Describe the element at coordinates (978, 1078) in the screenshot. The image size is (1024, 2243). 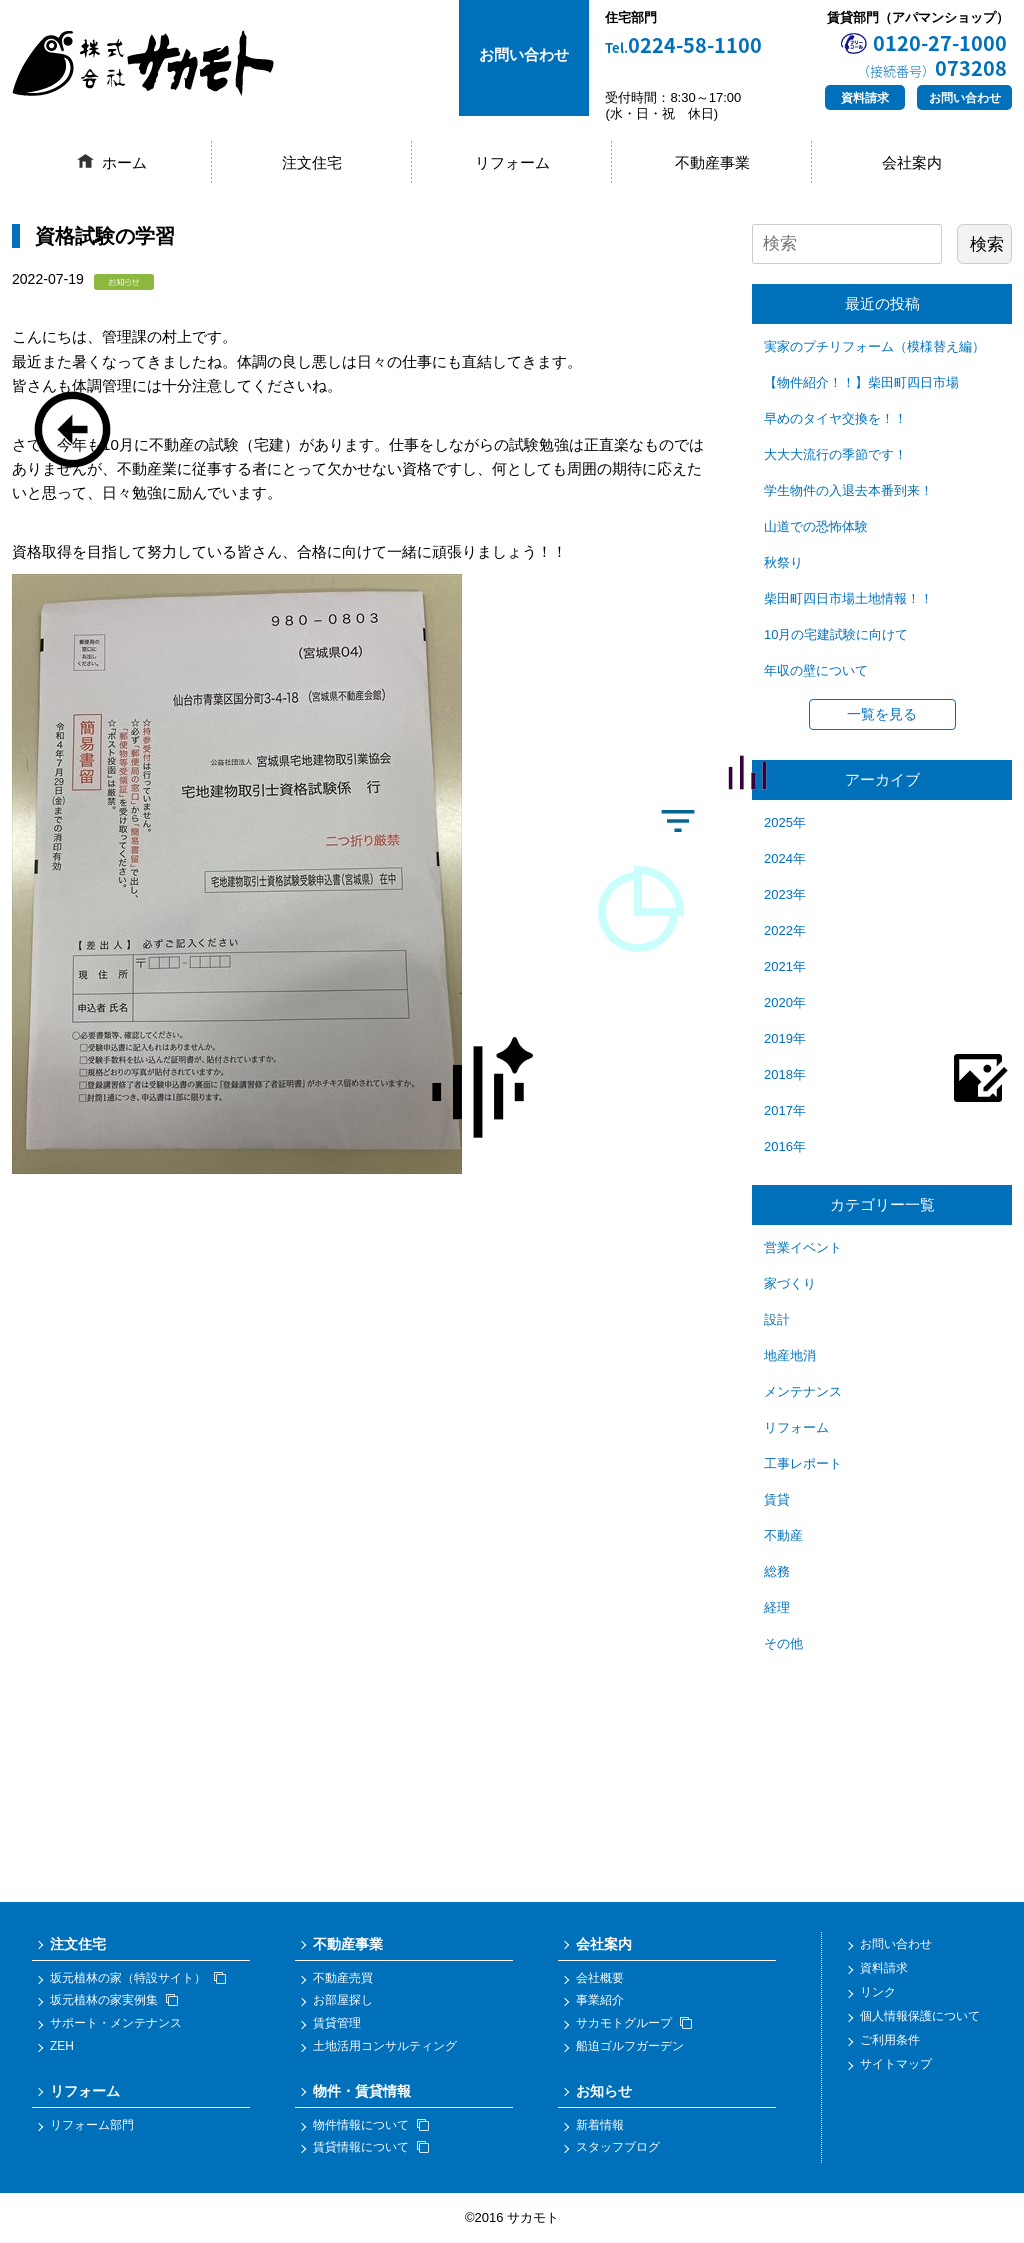
I see `edit or modify an image` at that location.